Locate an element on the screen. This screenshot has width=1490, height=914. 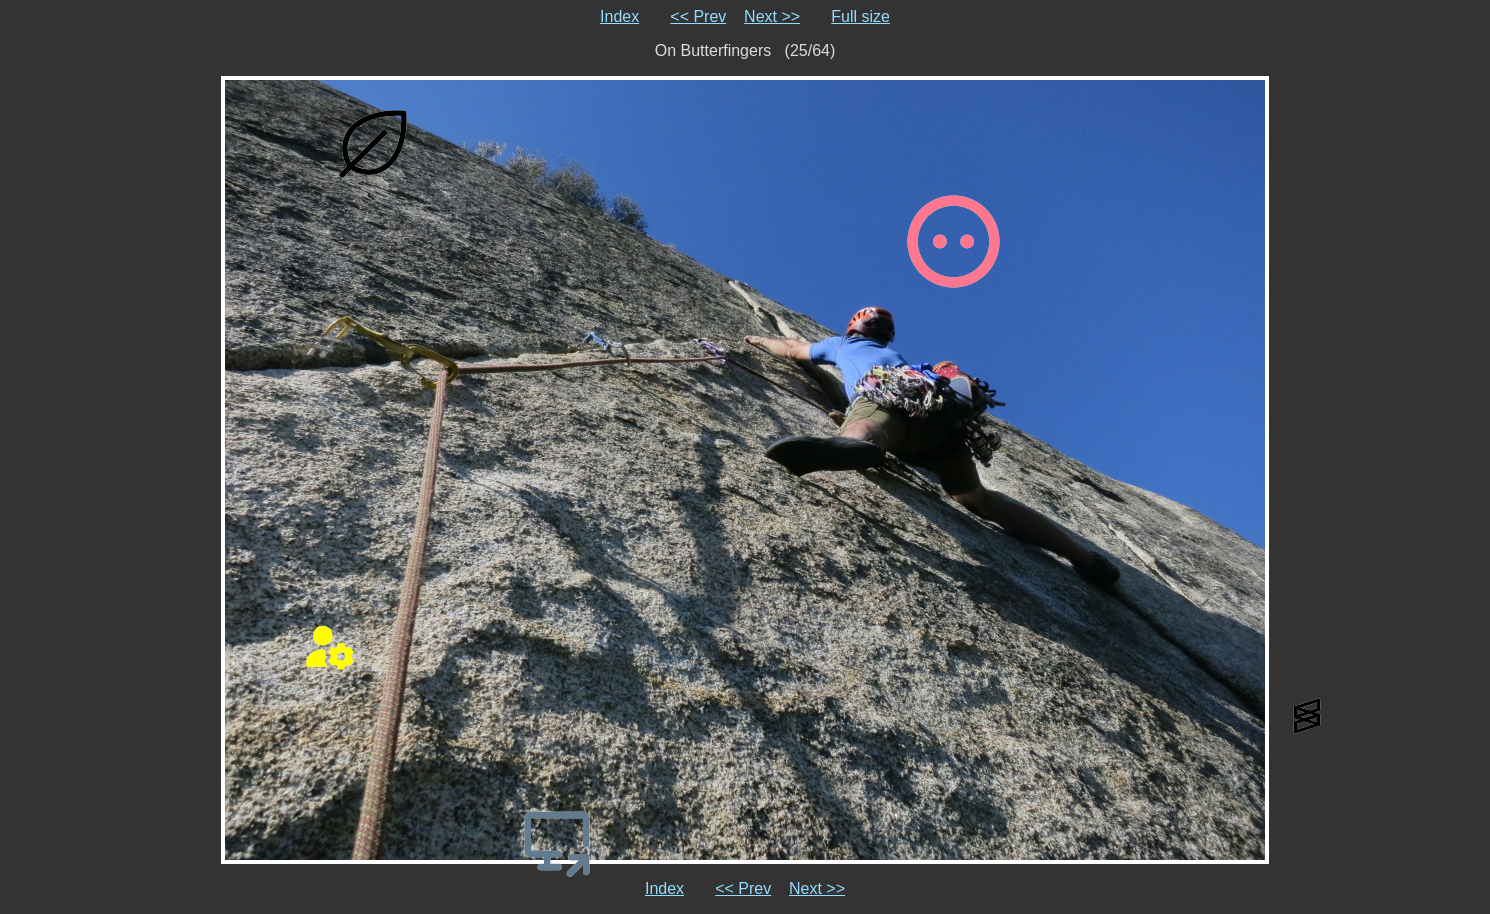
view eco-friendly or sustainable options is located at coordinates (373, 144).